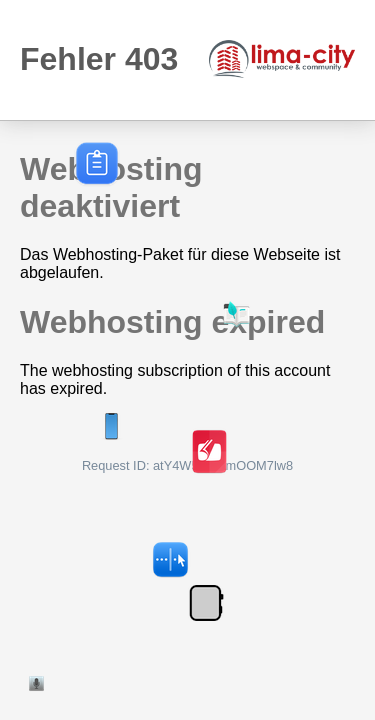 The width and height of the screenshot is (375, 720). I want to click on activate voice dictation, so click(36, 683).